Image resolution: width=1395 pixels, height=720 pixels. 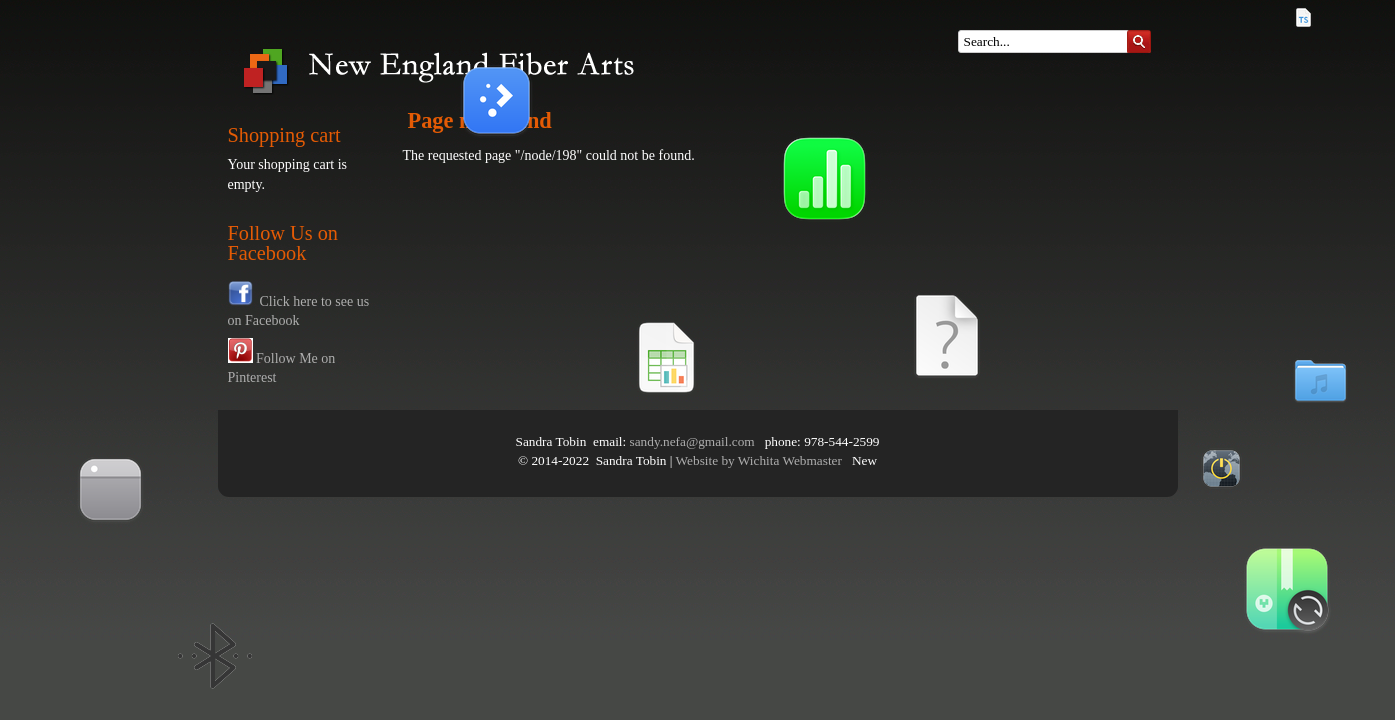 What do you see at coordinates (824, 178) in the screenshot?
I see `open apple numbers spreadsheet app` at bounding box center [824, 178].